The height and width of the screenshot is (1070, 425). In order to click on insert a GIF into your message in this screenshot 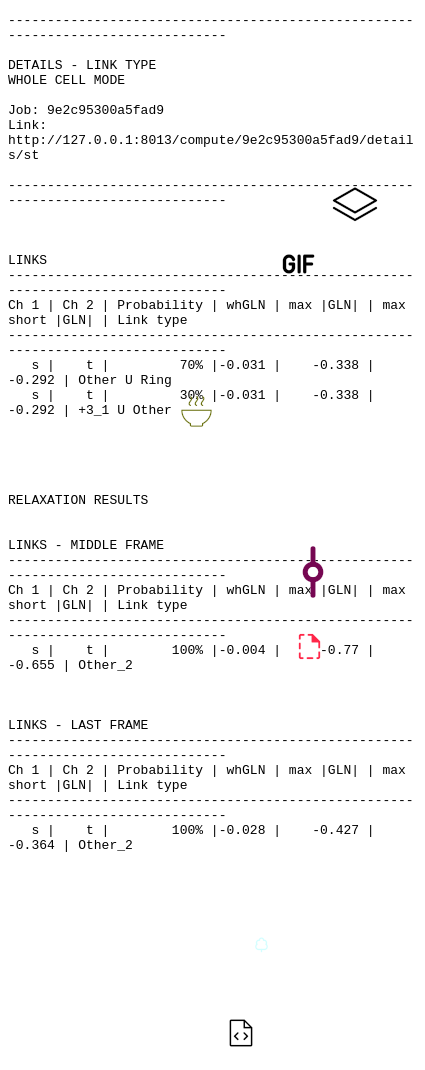, I will do `click(298, 264)`.